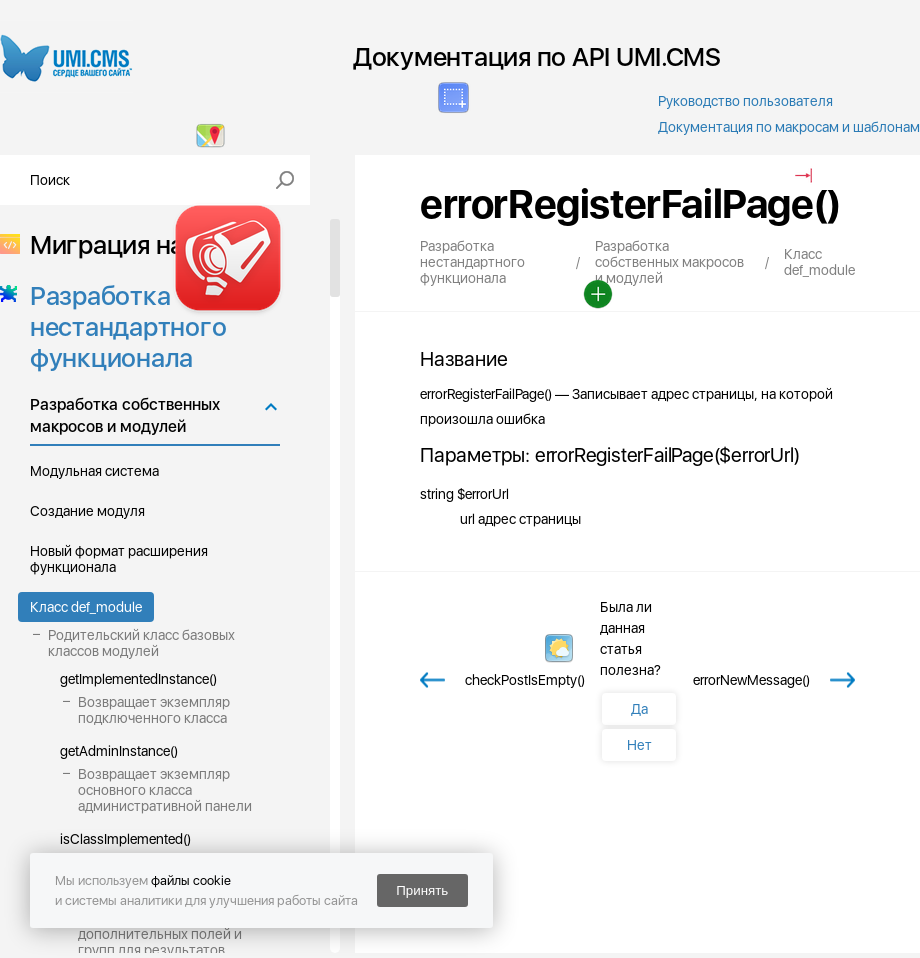  I want to click on take a screenshot, so click(453, 97).